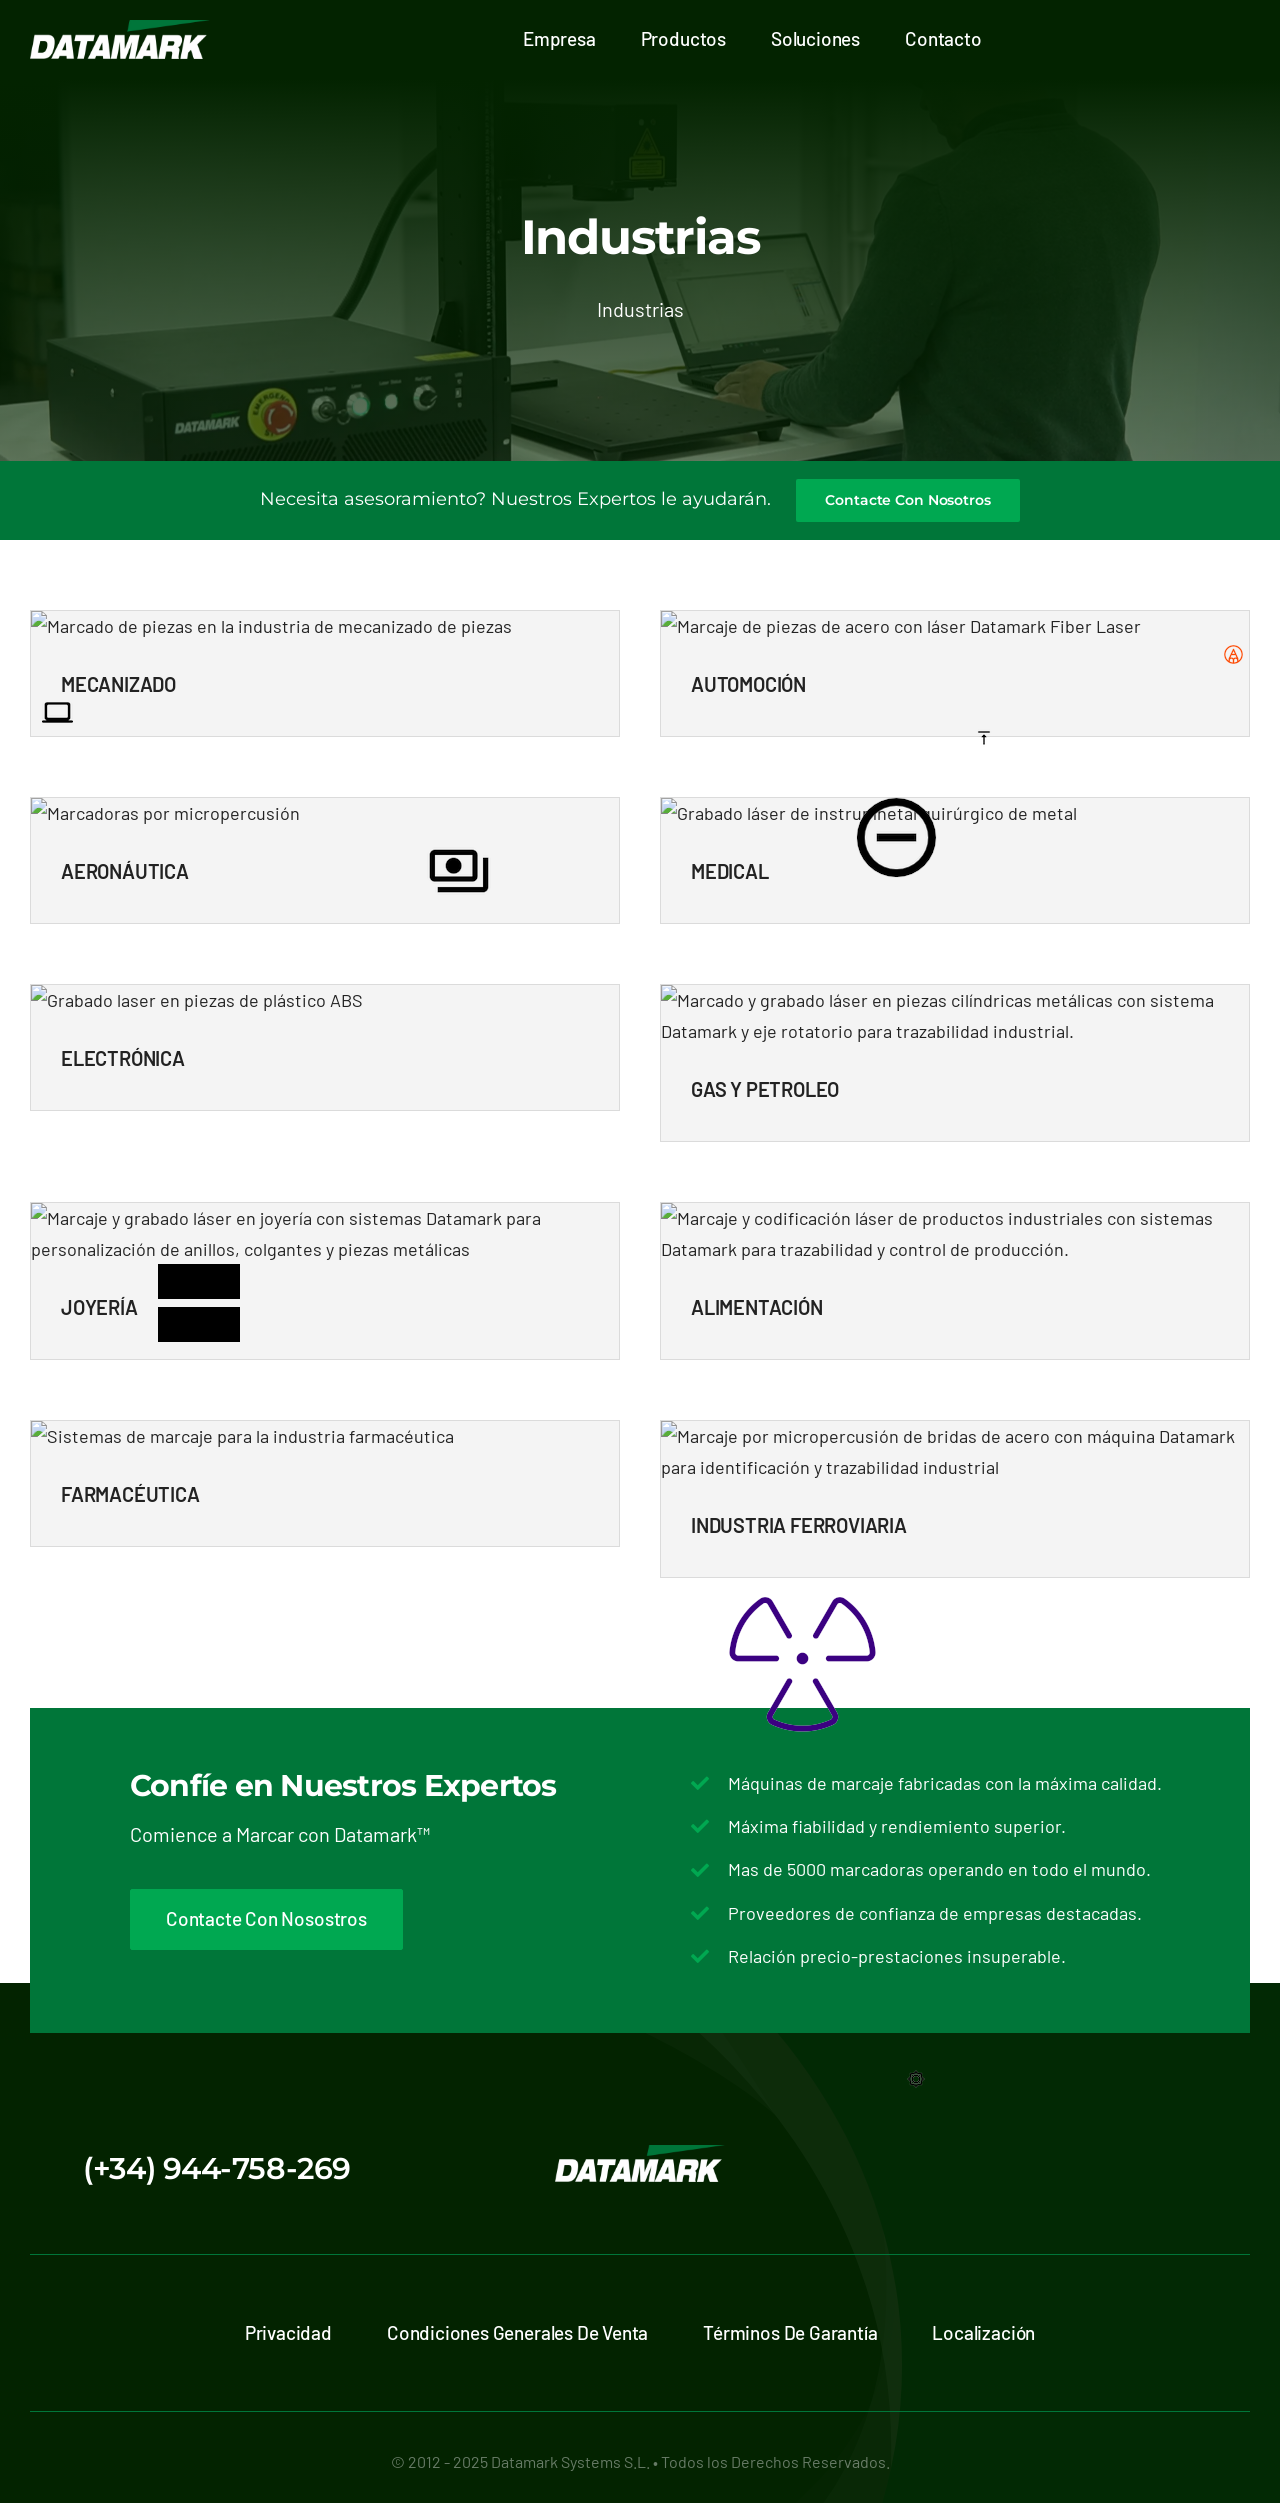 This screenshot has width=1280, height=2503. Describe the element at coordinates (201, 1303) in the screenshot. I see `switch to agenda or list view` at that location.